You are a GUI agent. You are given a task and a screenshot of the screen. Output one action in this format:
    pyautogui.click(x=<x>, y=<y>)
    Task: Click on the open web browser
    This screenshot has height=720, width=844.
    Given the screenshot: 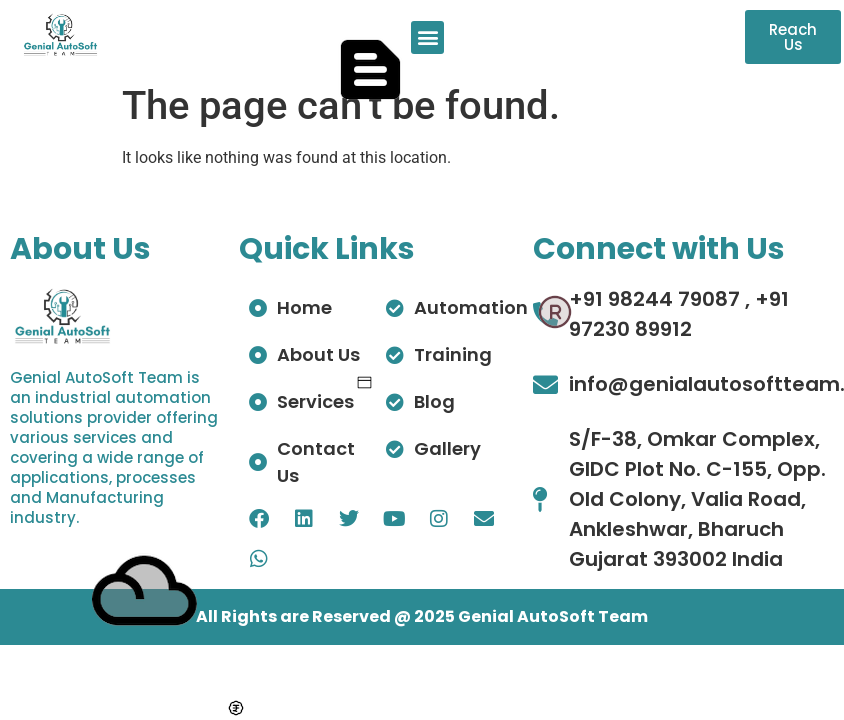 What is the action you would take?
    pyautogui.click(x=364, y=382)
    